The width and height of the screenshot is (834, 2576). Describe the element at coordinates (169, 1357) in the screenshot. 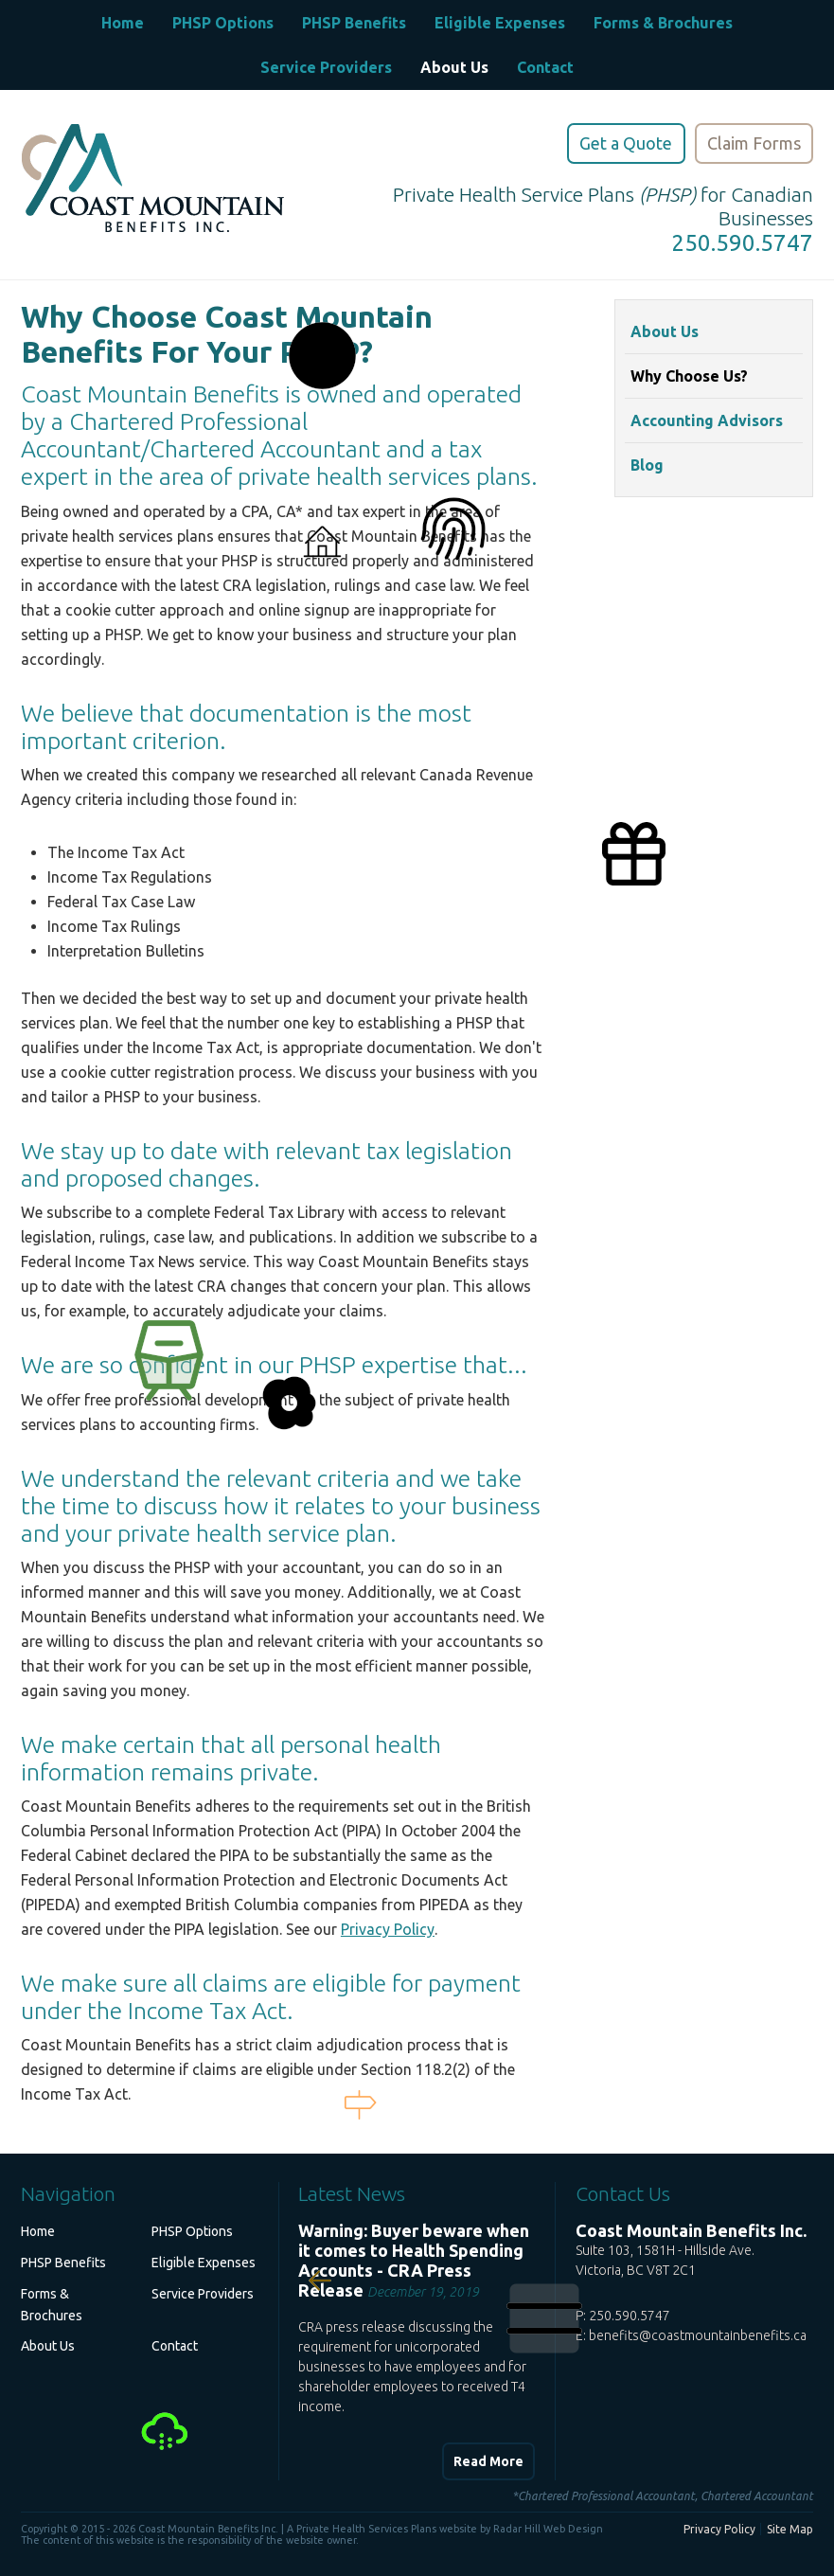

I see `view regional train schedules` at that location.